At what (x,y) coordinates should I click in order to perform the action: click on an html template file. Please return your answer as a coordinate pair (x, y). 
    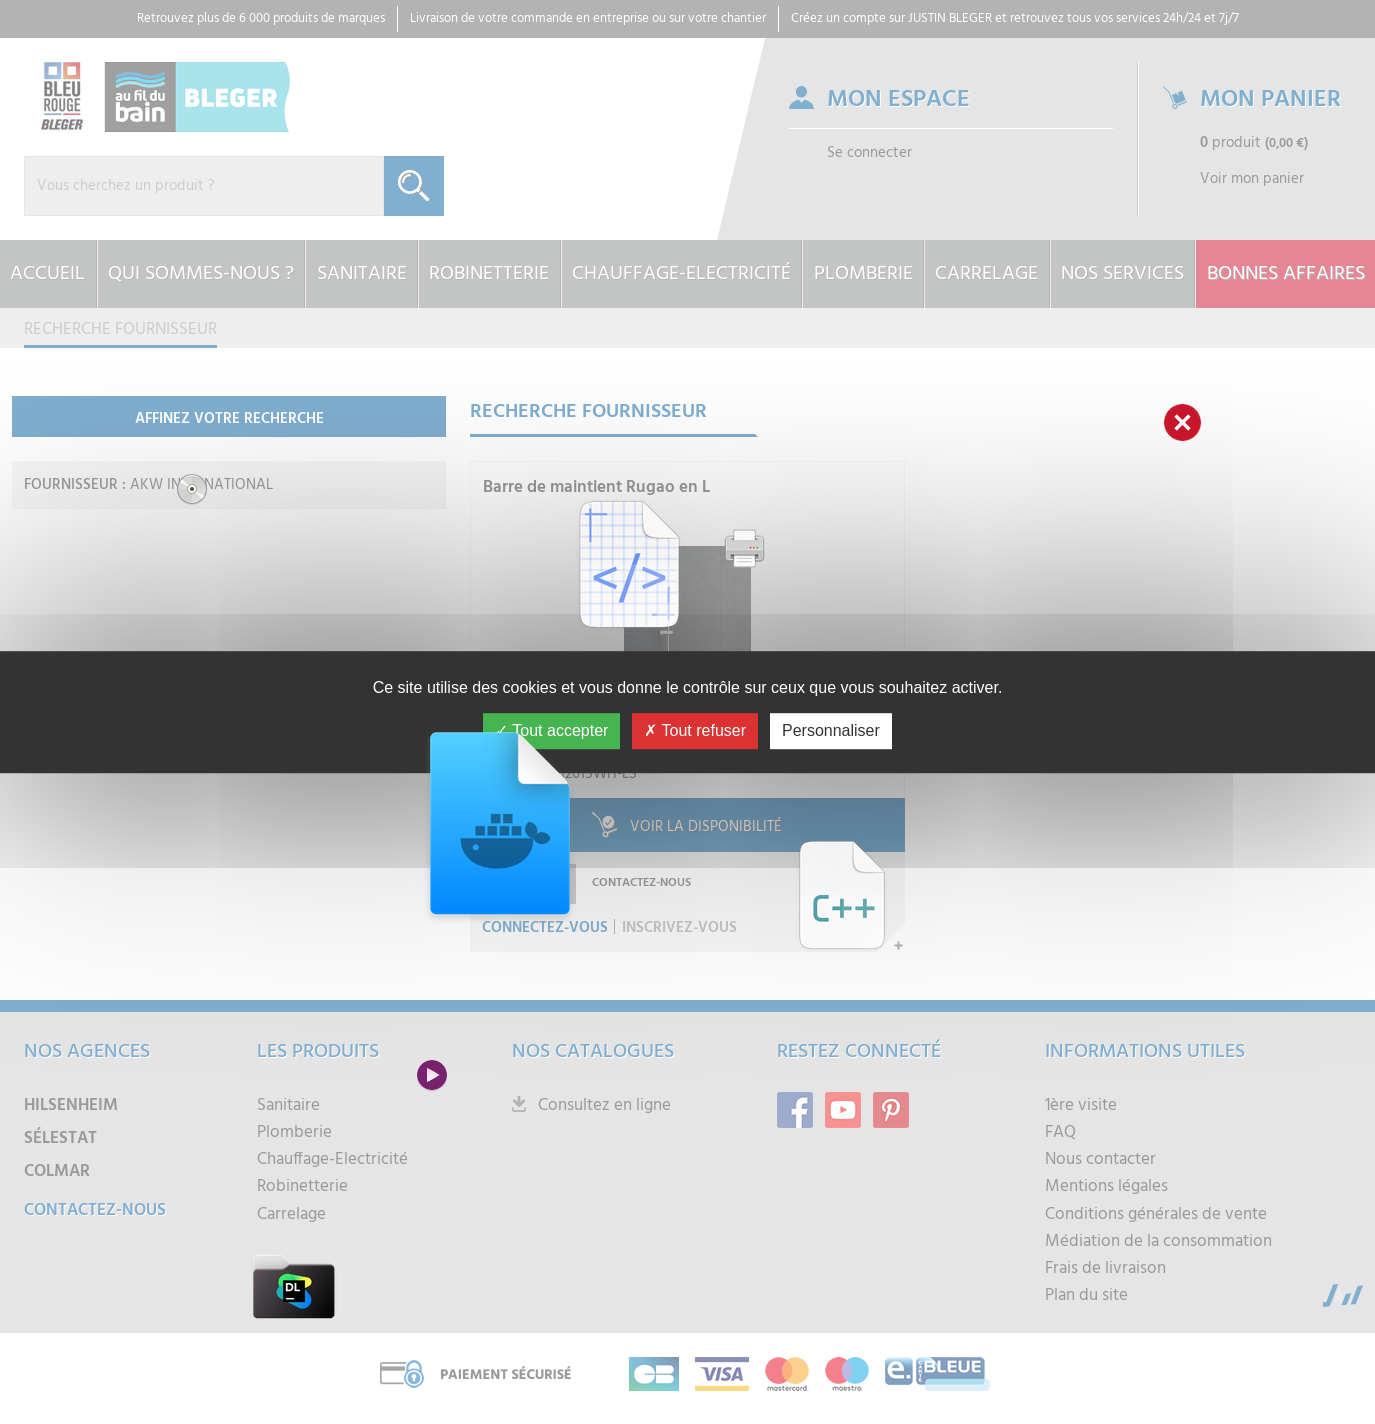
    Looking at the image, I should click on (629, 564).